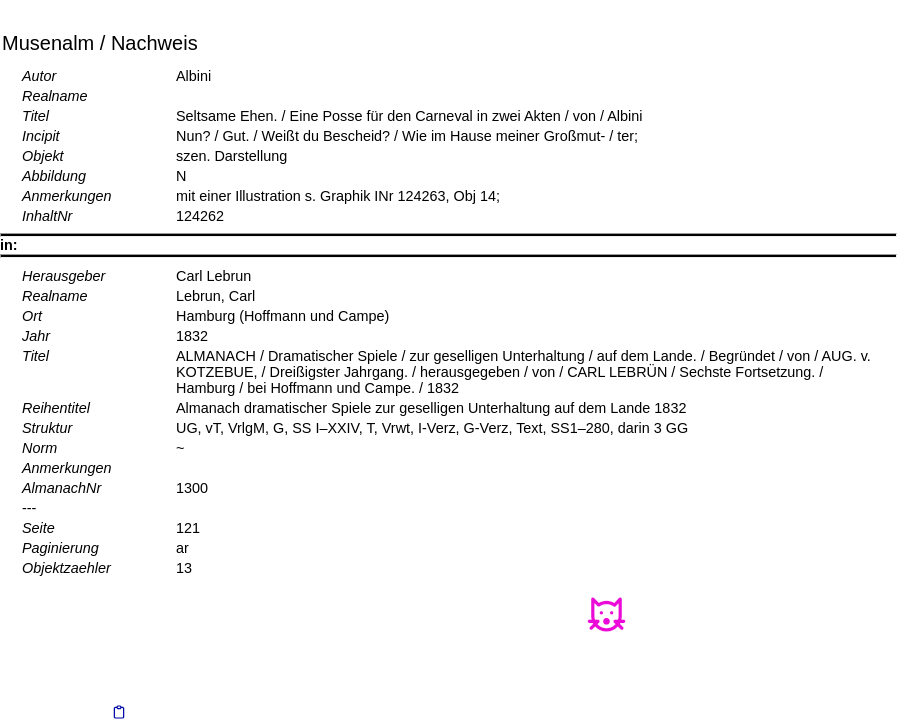 The image size is (897, 720). What do you see at coordinates (606, 614) in the screenshot?
I see `view pet or animal-related content` at bounding box center [606, 614].